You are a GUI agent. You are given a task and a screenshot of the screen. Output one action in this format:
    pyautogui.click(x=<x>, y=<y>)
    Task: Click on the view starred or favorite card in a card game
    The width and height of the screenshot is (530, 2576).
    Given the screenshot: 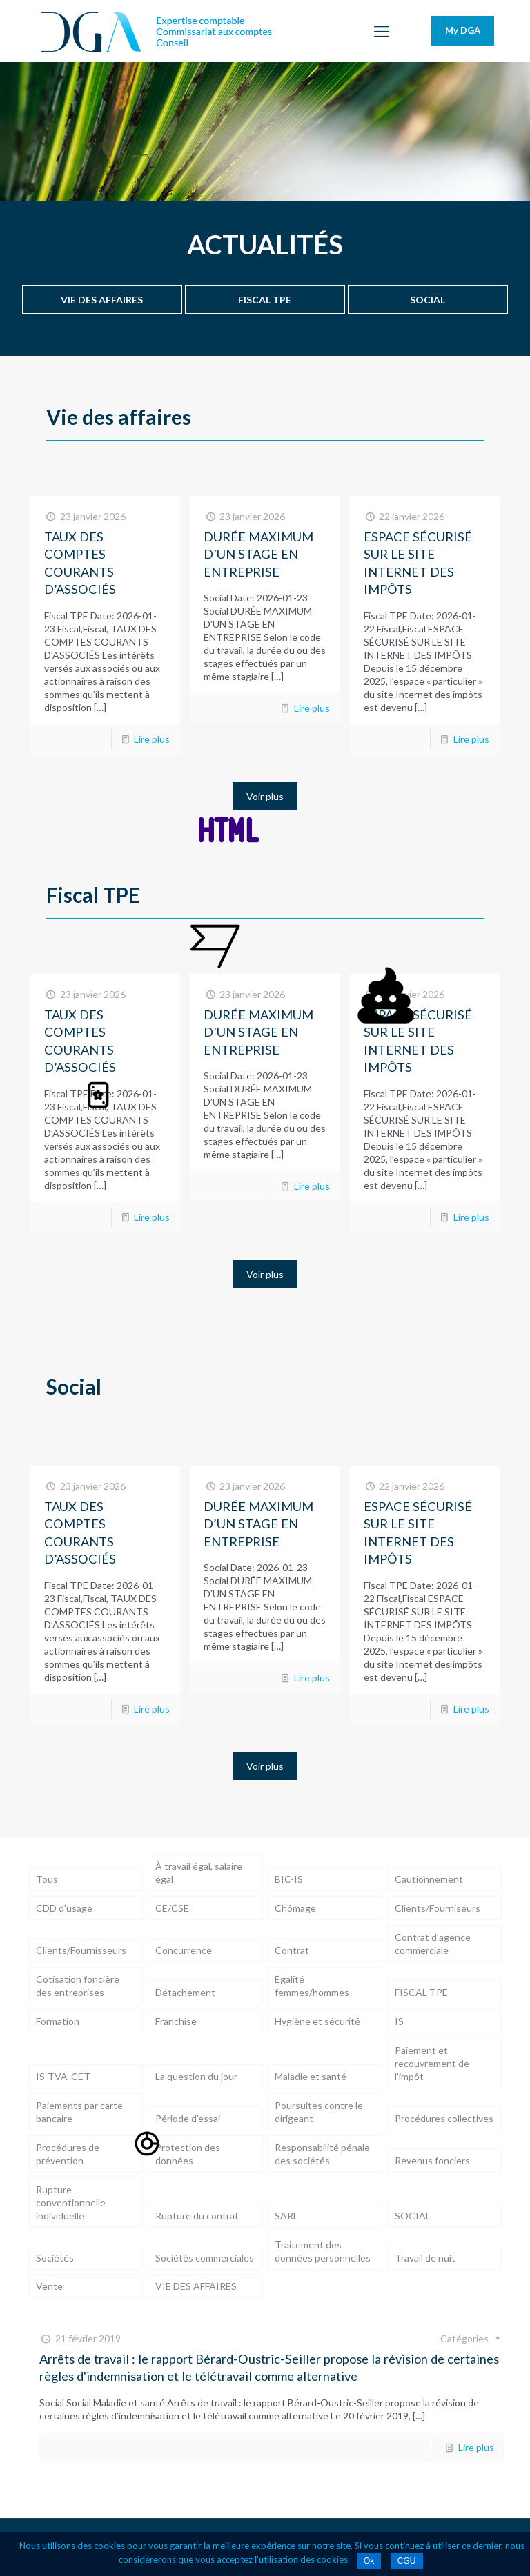 What is the action you would take?
    pyautogui.click(x=98, y=1095)
    